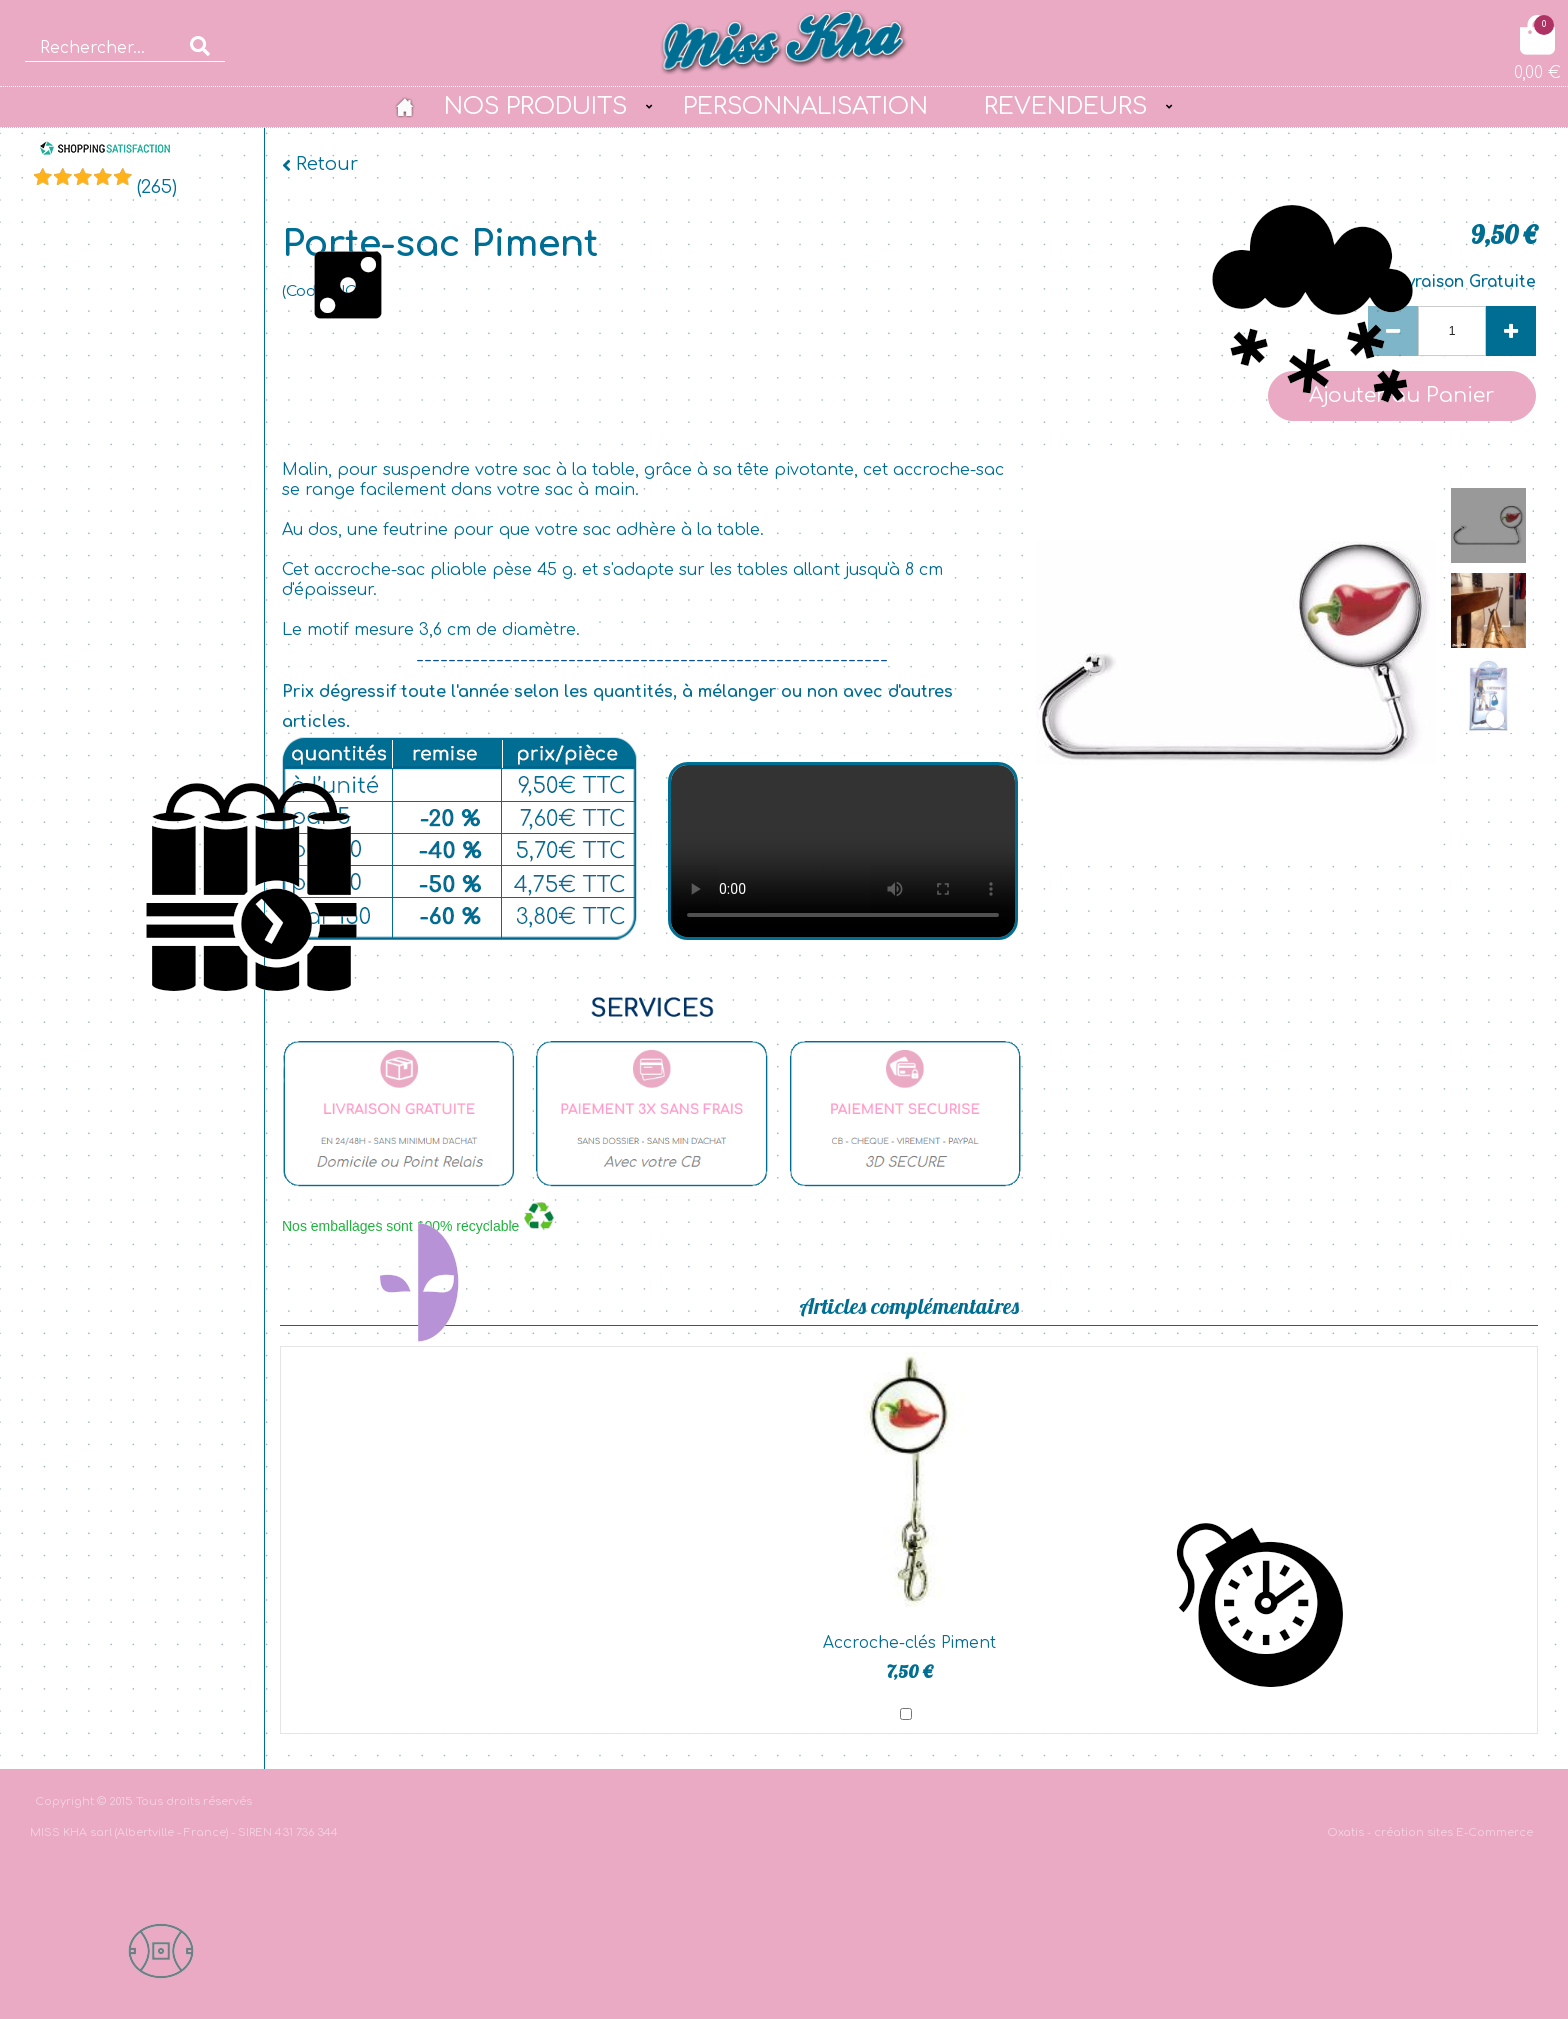  What do you see at coordinates (1312, 304) in the screenshot?
I see `indicates snowy weather conditions` at bounding box center [1312, 304].